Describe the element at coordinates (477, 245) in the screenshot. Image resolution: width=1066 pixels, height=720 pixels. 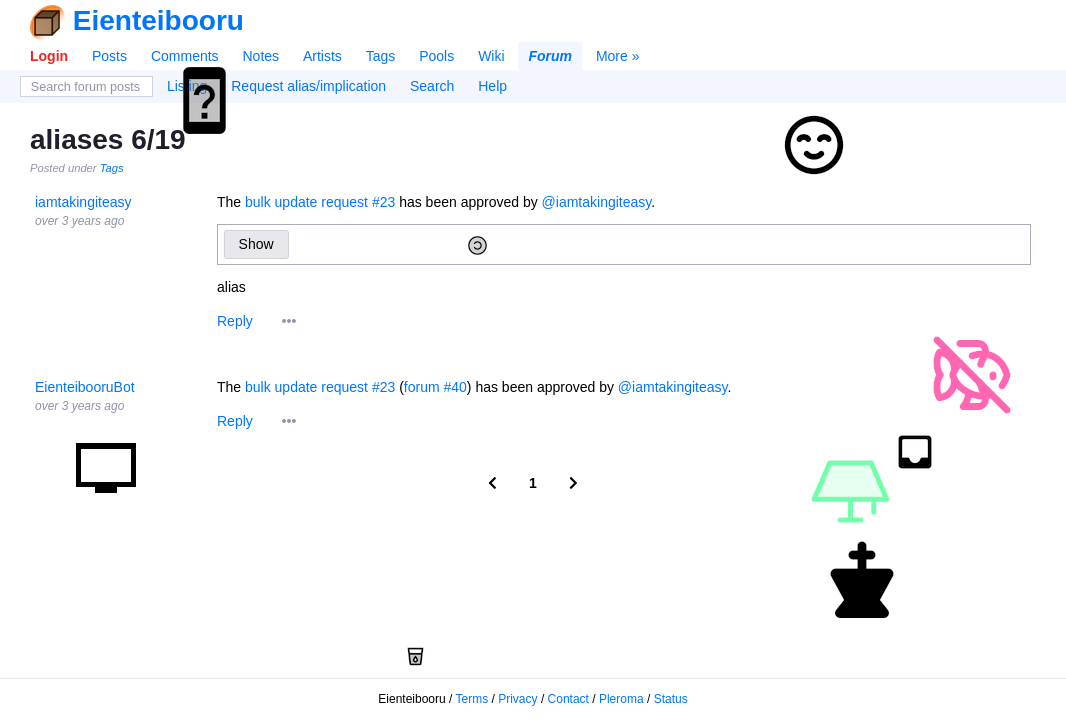
I see `indicates copyleft licensing status` at that location.